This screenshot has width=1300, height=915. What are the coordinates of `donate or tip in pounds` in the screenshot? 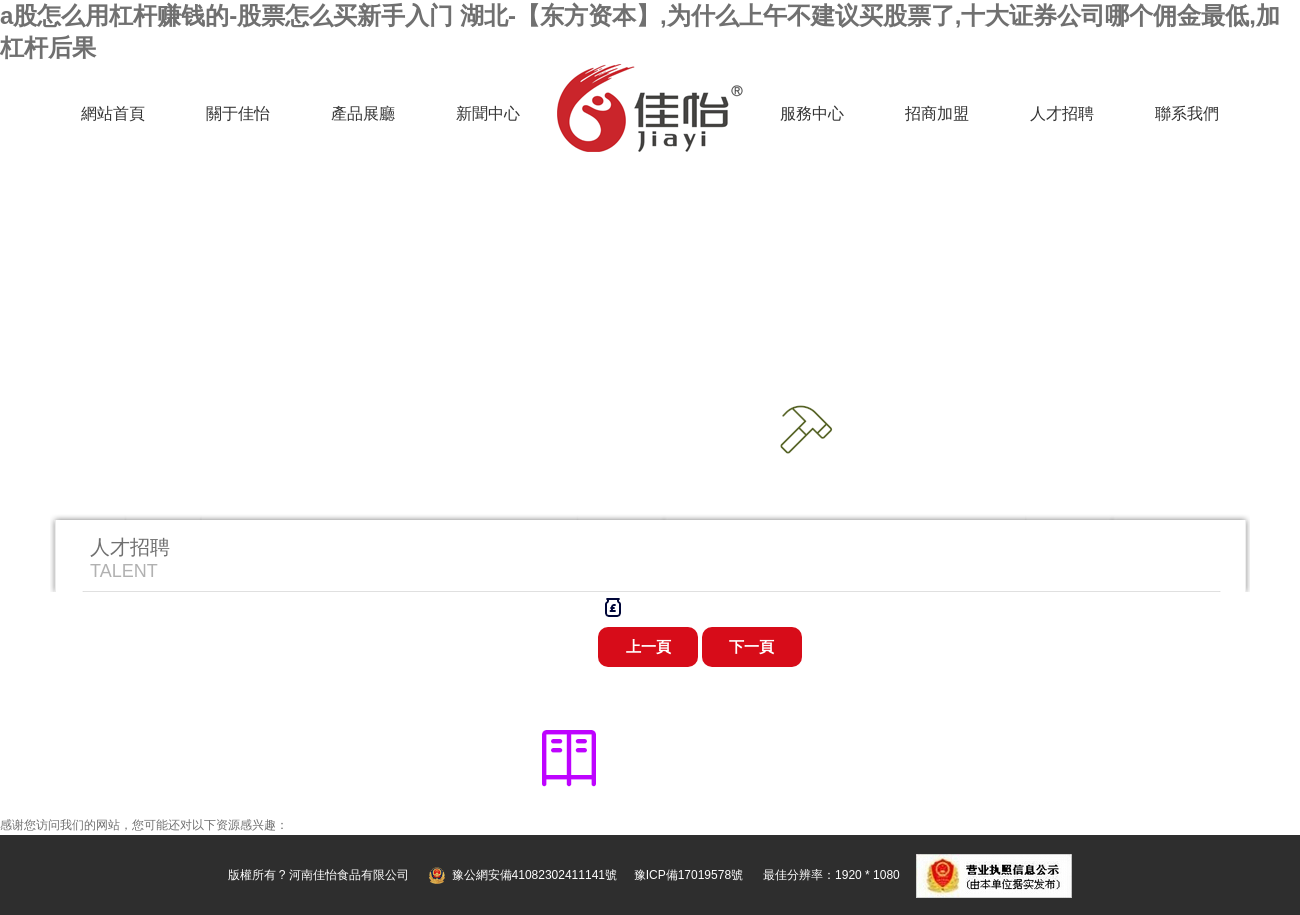 It's located at (613, 607).